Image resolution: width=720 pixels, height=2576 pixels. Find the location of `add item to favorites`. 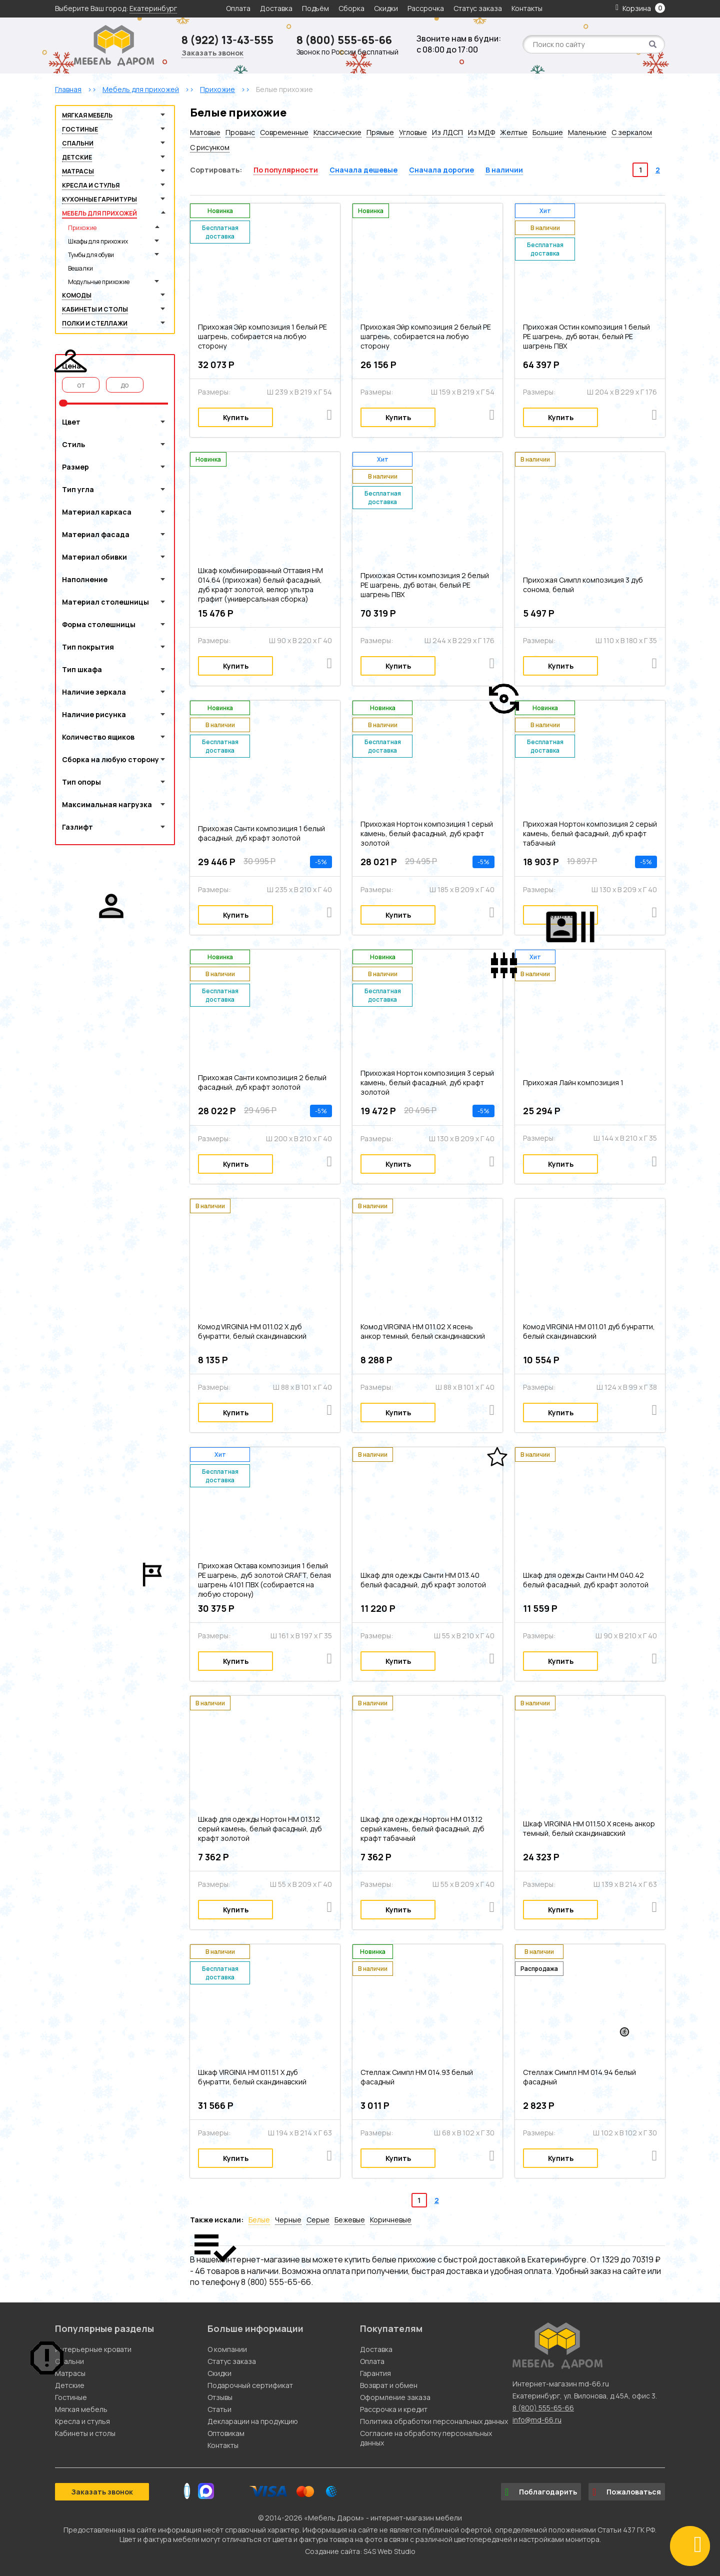

add item to favorites is located at coordinates (497, 1457).